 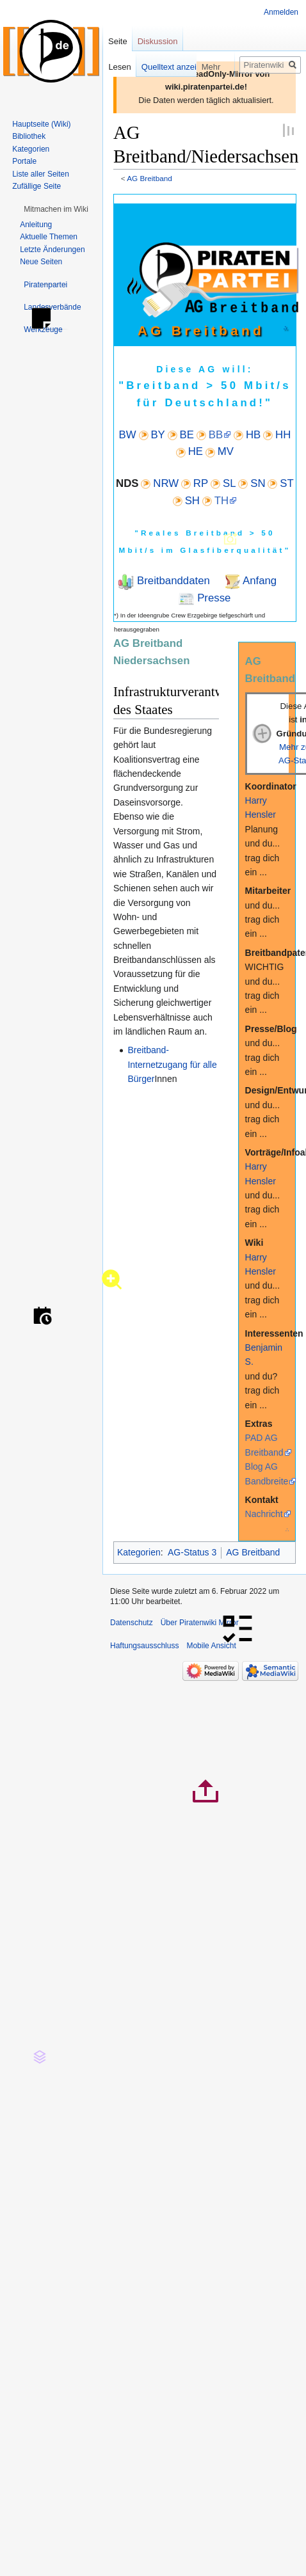 I want to click on view document or file, so click(x=41, y=318).